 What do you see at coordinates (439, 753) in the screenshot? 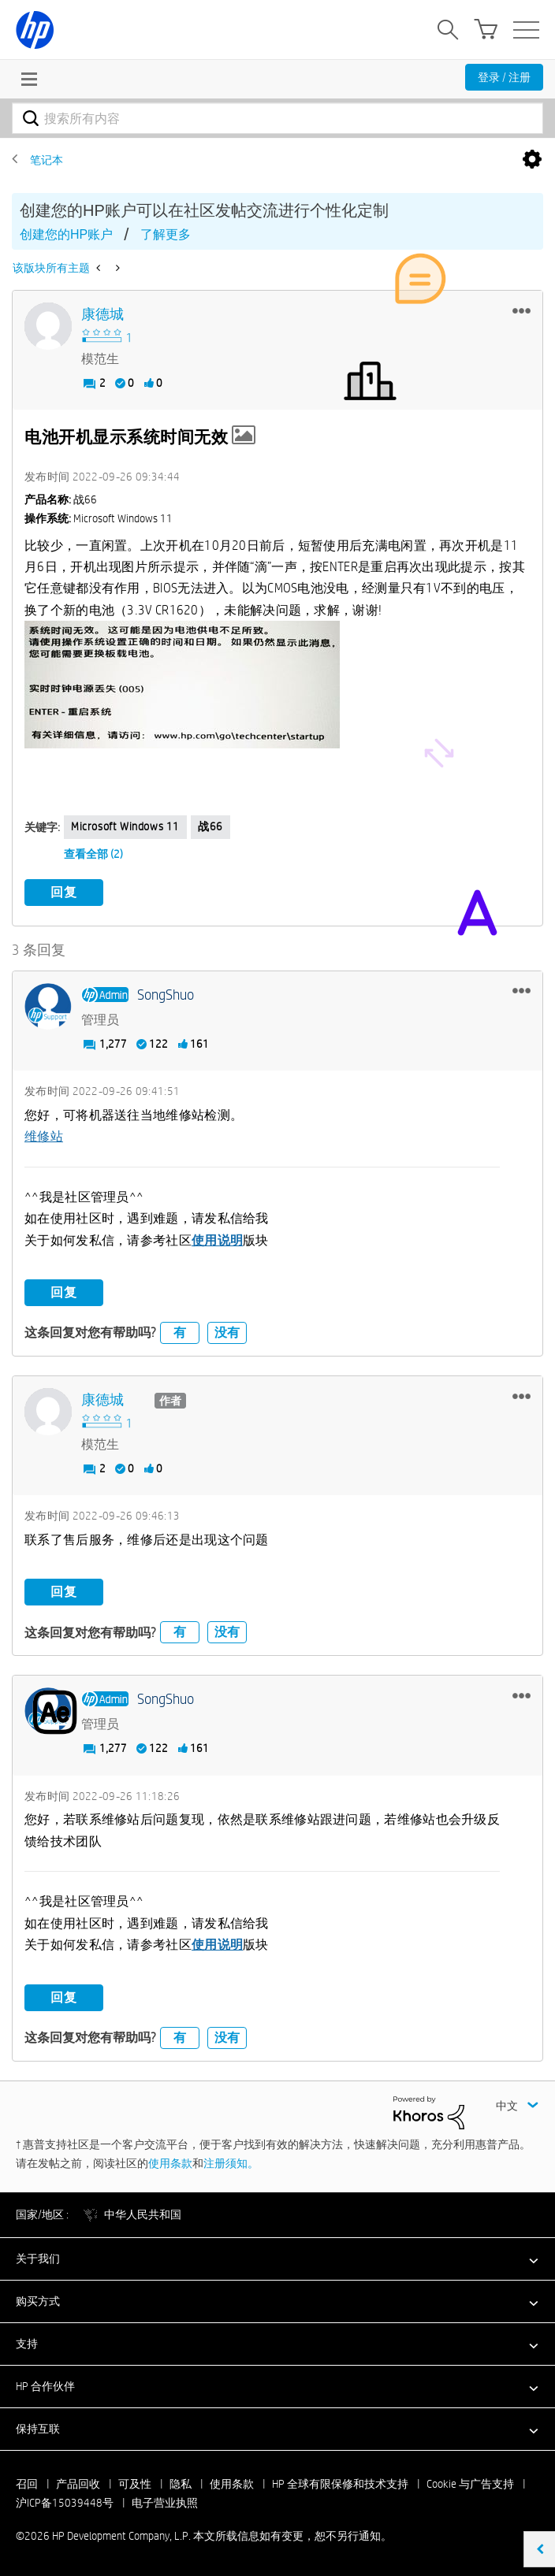
I see `resize element diagonally` at bounding box center [439, 753].